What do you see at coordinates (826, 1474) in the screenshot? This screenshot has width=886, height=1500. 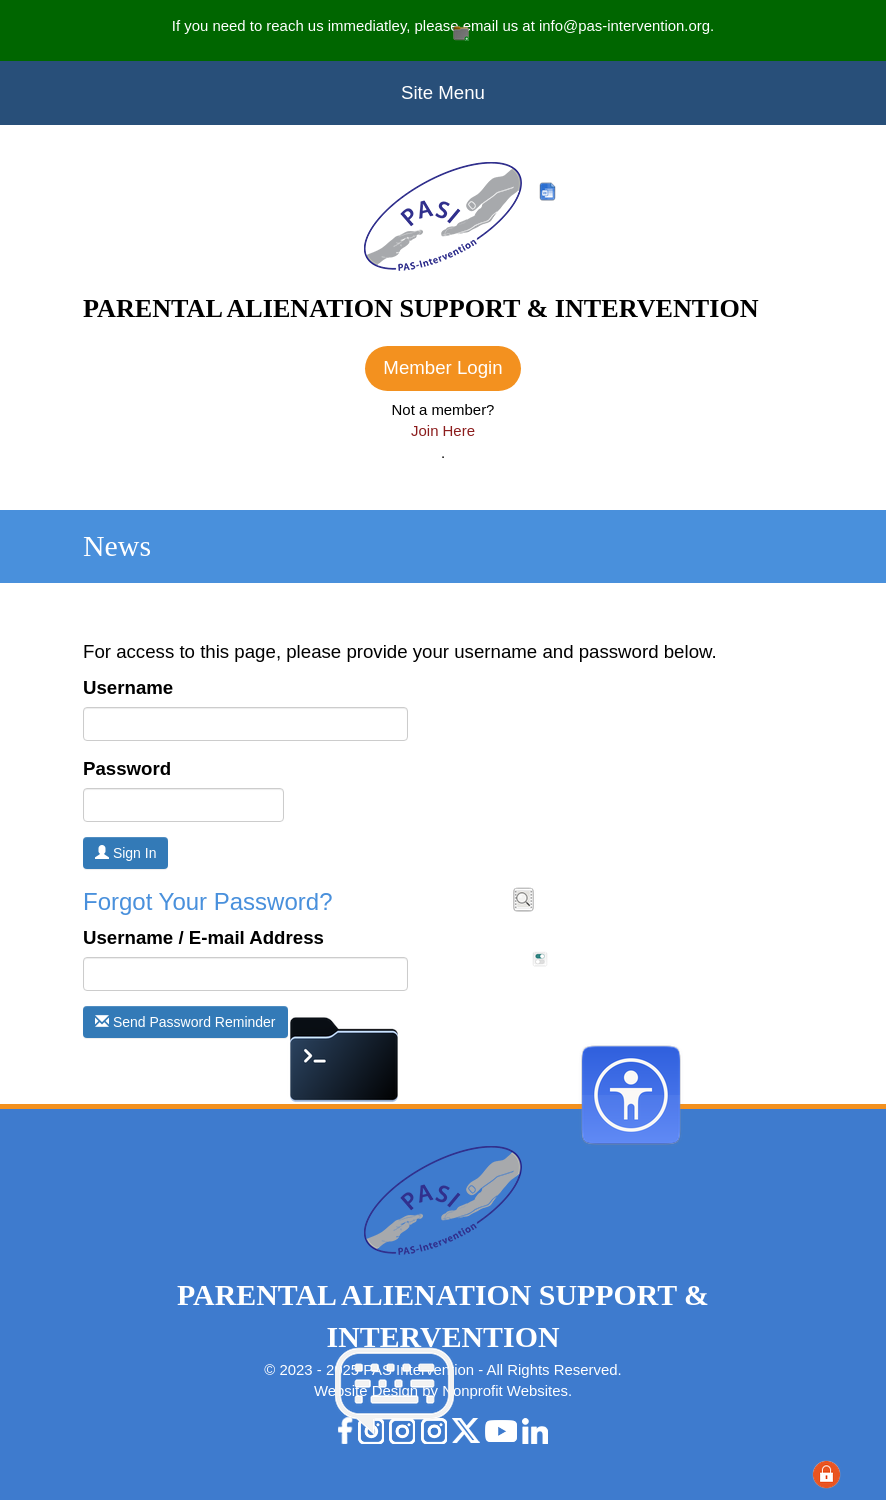 I see `lock the screen or enable security` at bounding box center [826, 1474].